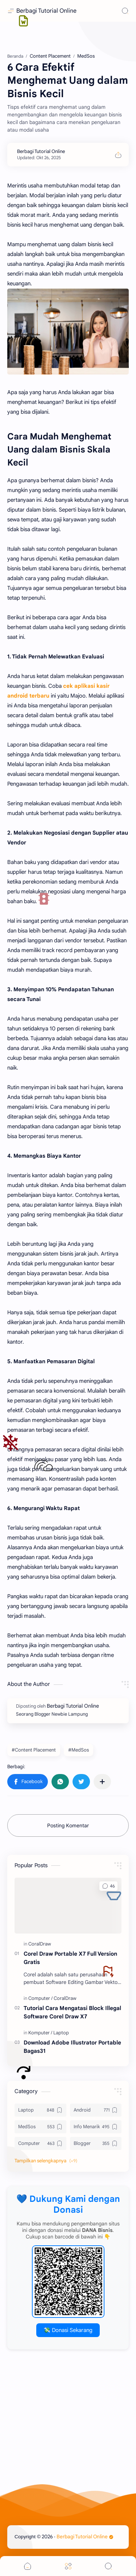  What do you see at coordinates (44, 899) in the screenshot?
I see `view traffic conditions` at bounding box center [44, 899].